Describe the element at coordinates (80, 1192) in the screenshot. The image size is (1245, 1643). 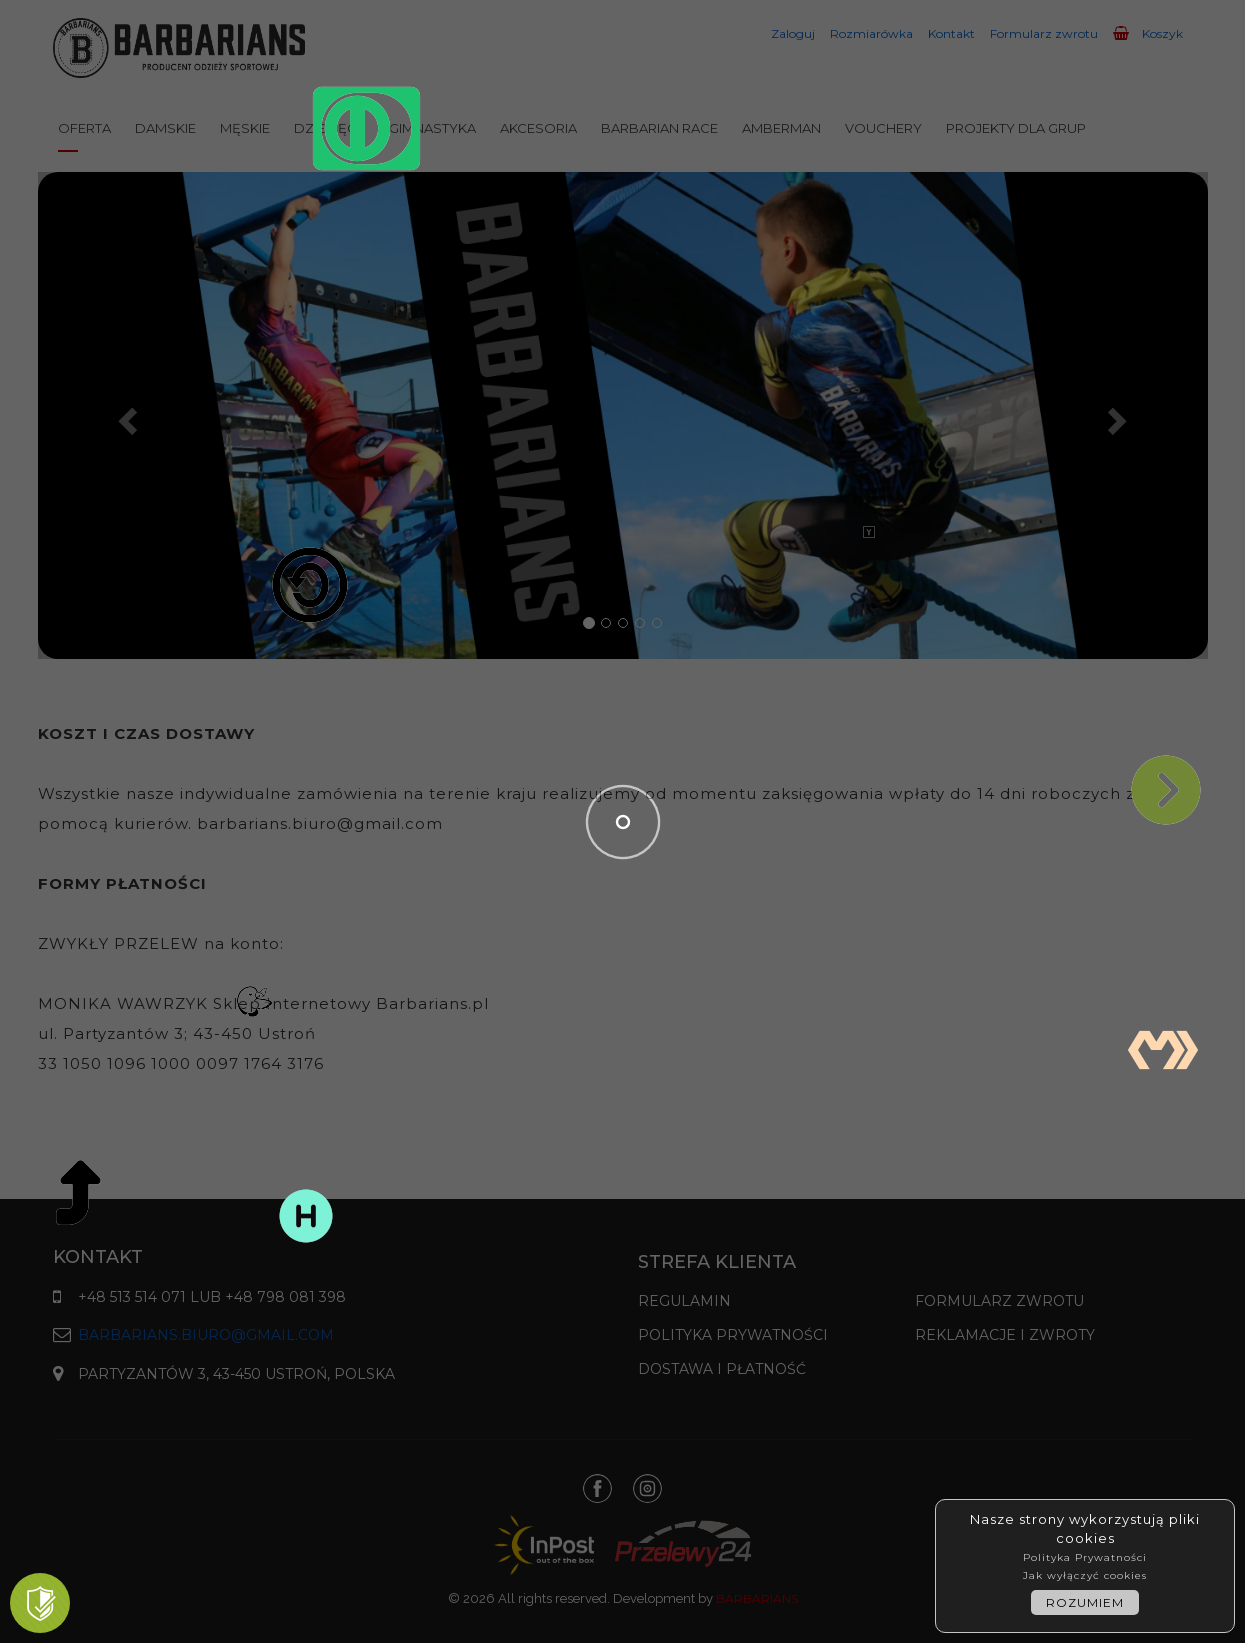
I see `turn right then continue forward` at that location.